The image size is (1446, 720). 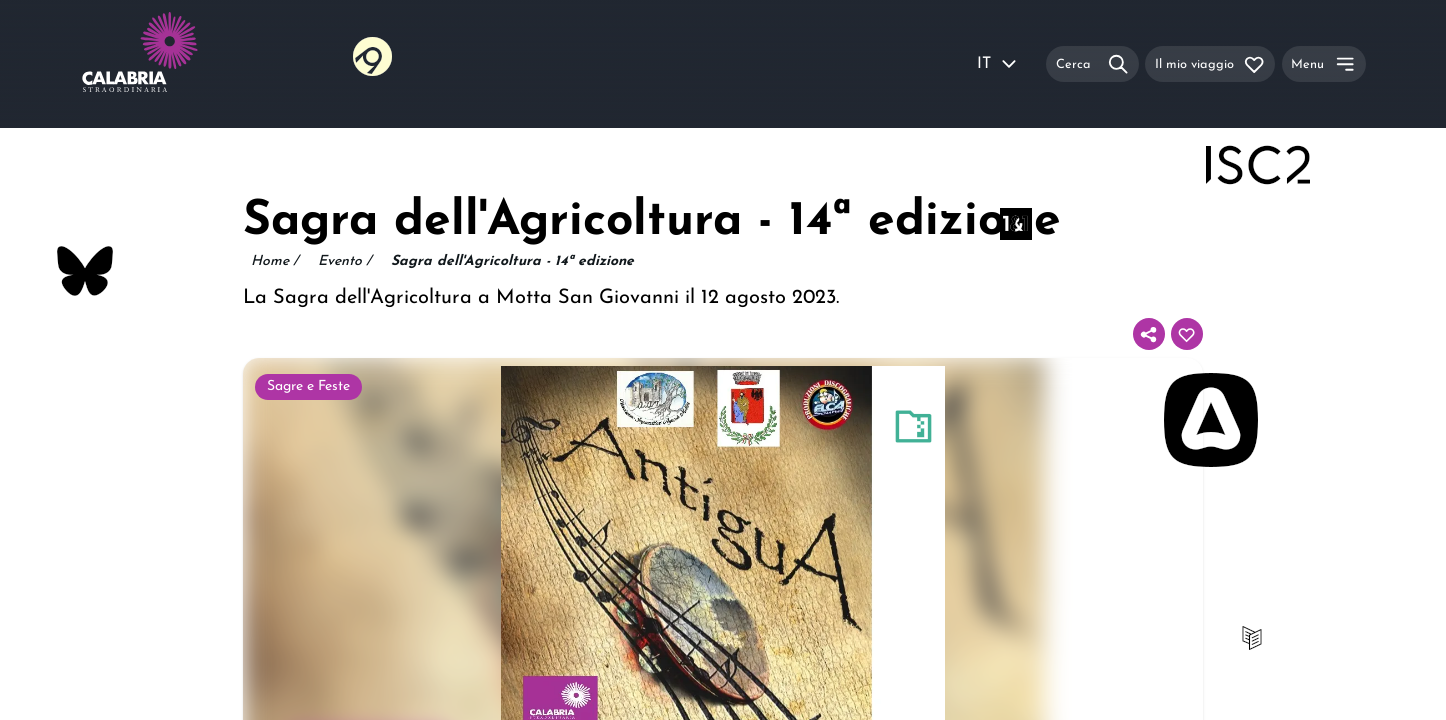 I want to click on 1&1 web hosting service logo, so click(x=1016, y=224).